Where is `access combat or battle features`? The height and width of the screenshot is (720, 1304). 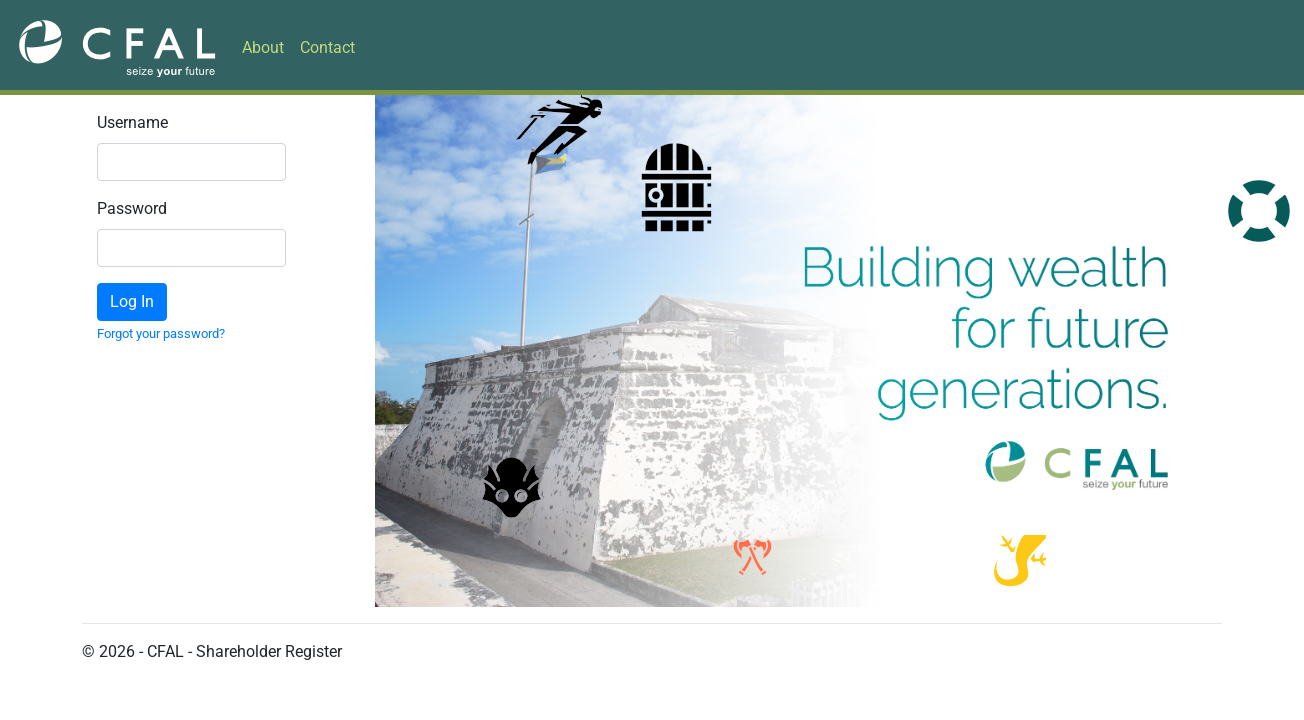 access combat or battle features is located at coordinates (752, 557).